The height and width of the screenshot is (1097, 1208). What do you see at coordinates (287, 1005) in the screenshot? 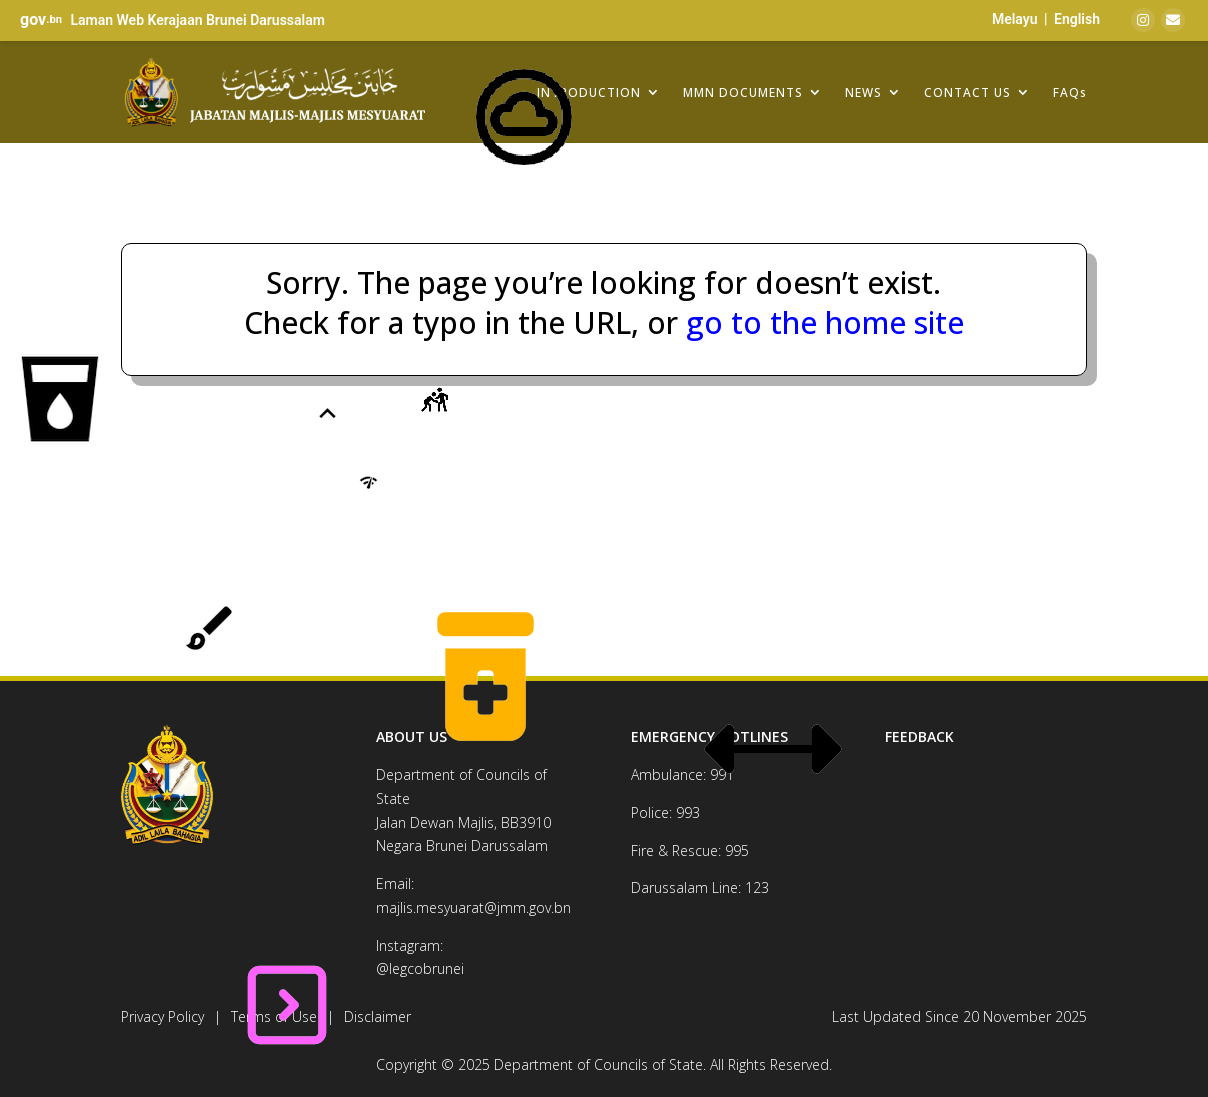
I see `navigate to the next item or page` at bounding box center [287, 1005].